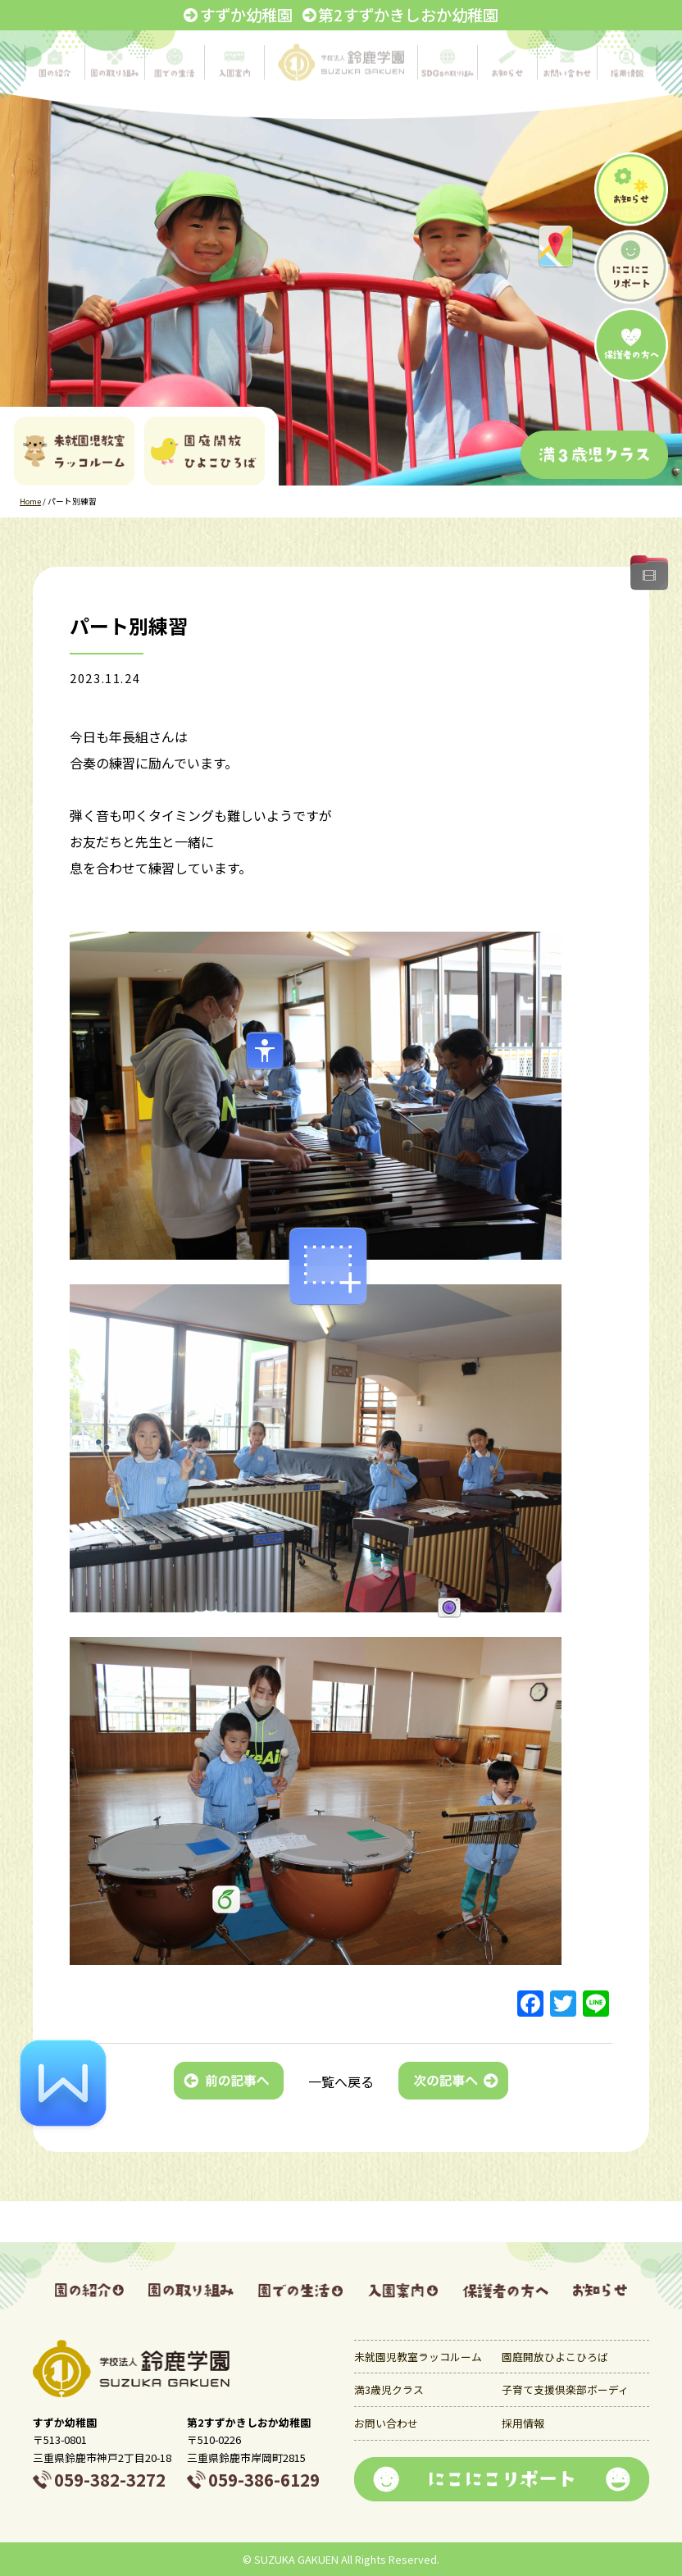 The image size is (682, 2576). What do you see at coordinates (649, 572) in the screenshot?
I see `open your videos folder` at bounding box center [649, 572].